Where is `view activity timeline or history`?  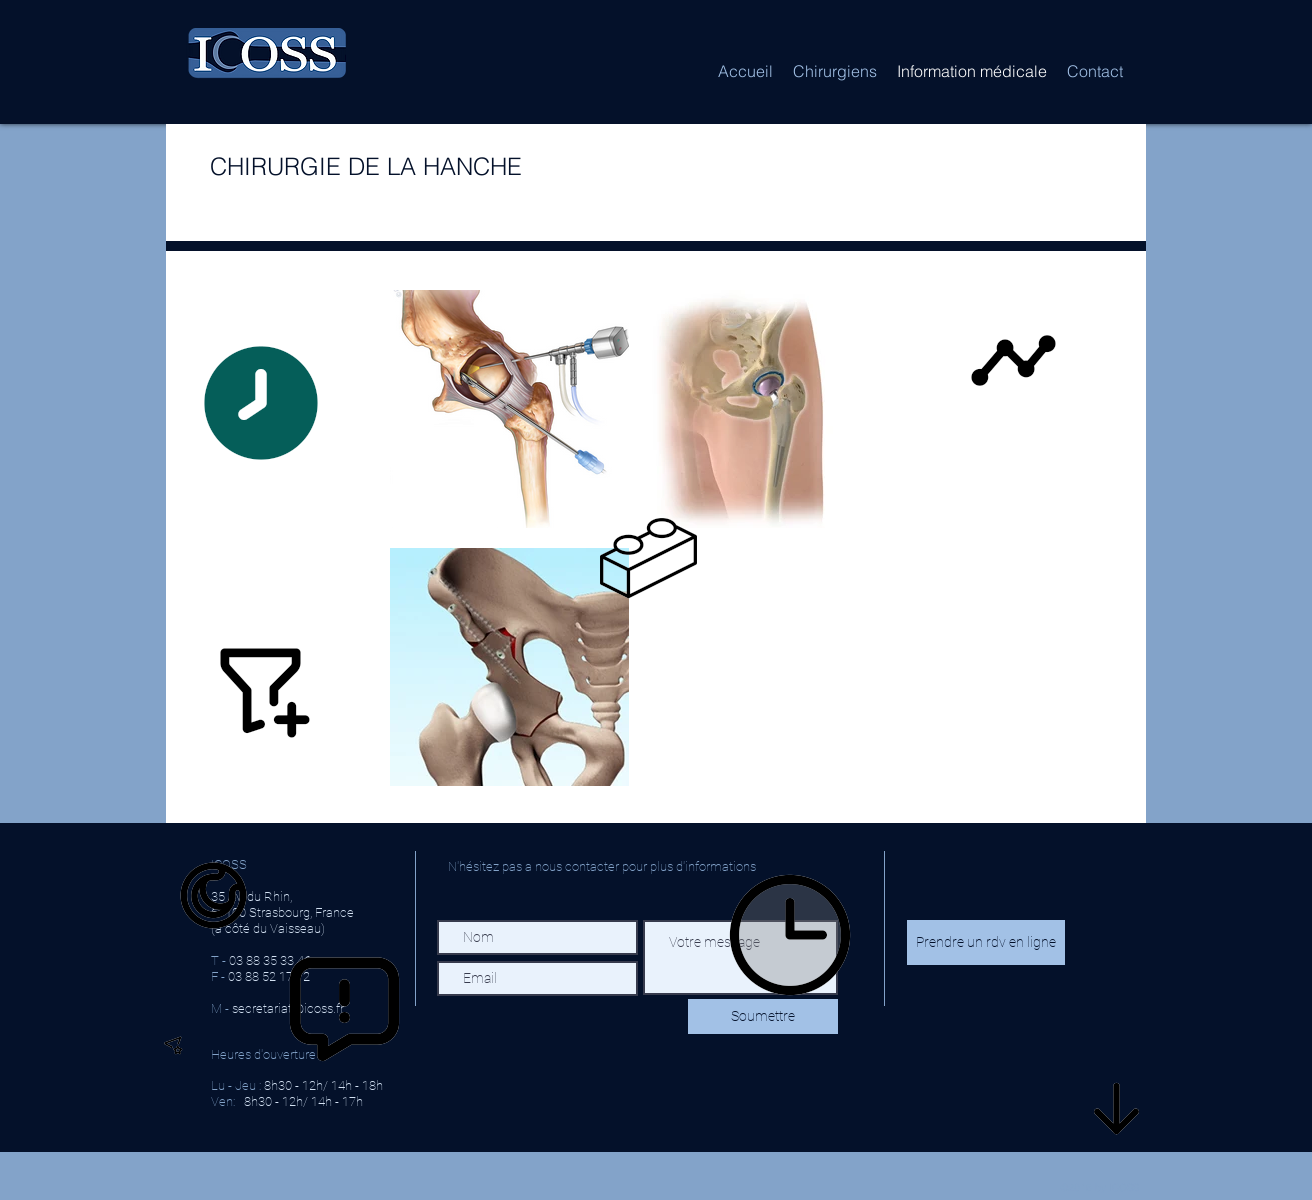 view activity timeline or history is located at coordinates (1013, 360).